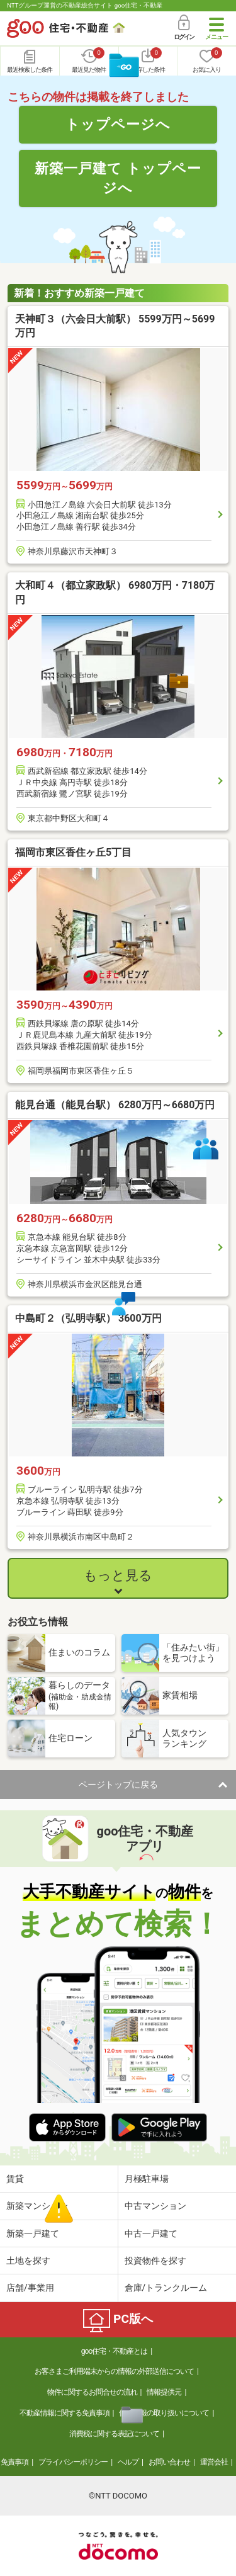 Image resolution: width=236 pixels, height=2576 pixels. What do you see at coordinates (124, 66) in the screenshot?
I see `open folder containing Go language projects` at bounding box center [124, 66].